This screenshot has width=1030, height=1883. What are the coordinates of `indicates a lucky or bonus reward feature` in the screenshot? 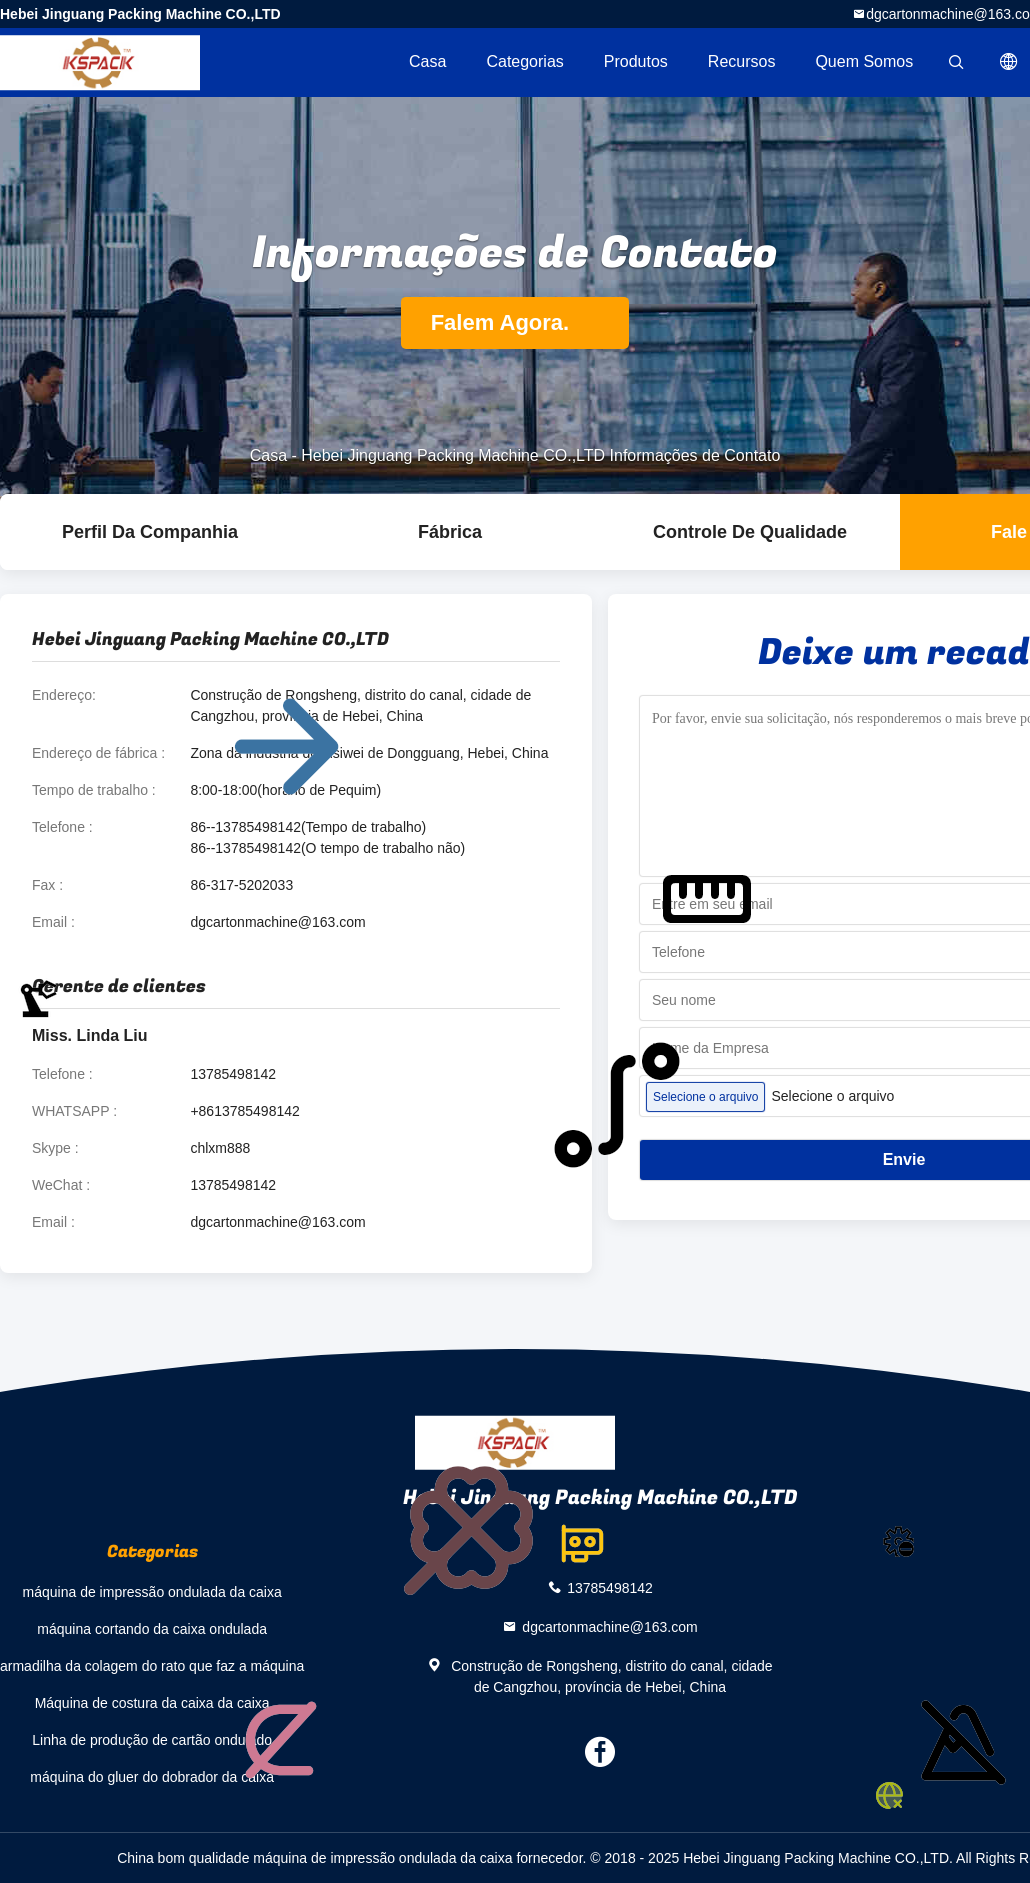 It's located at (471, 1527).